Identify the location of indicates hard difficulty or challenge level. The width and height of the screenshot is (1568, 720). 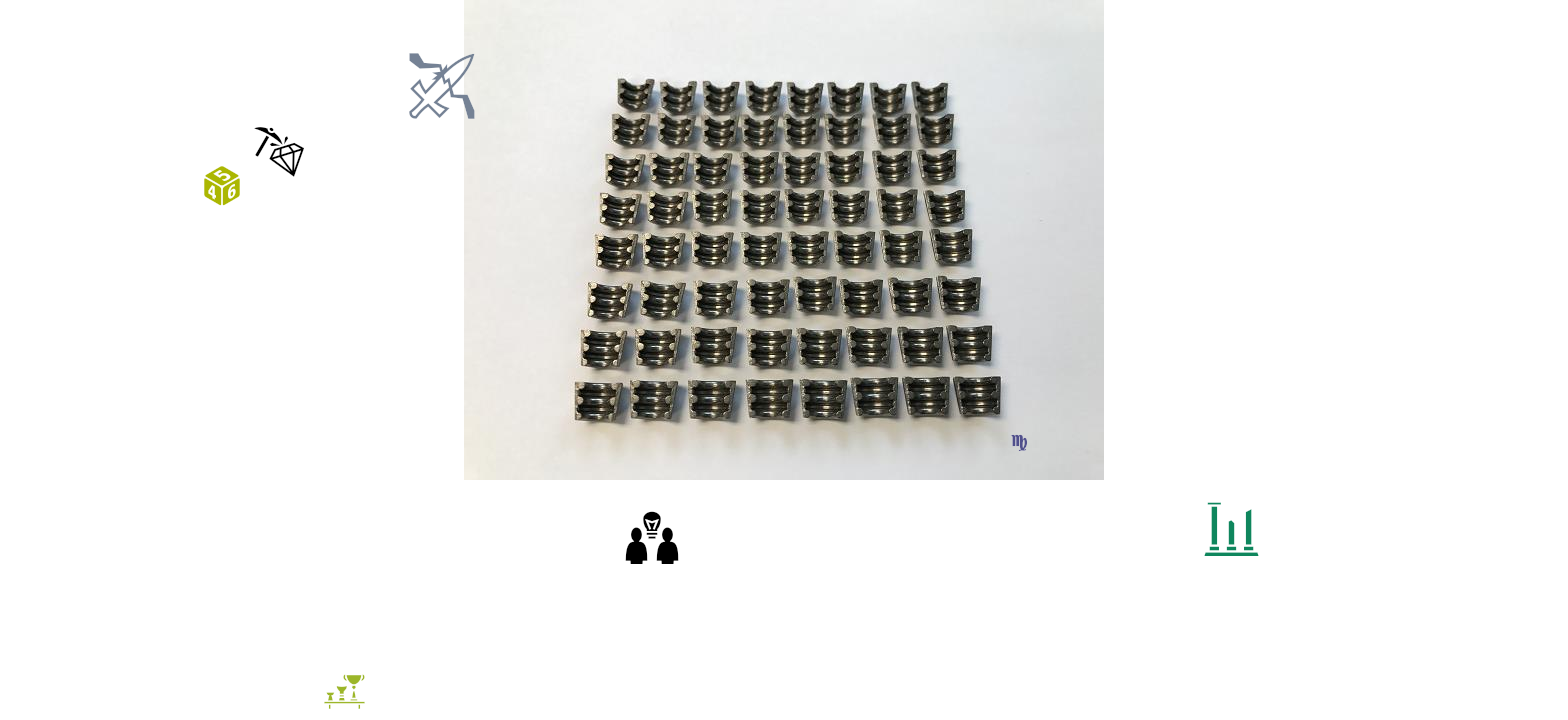
(279, 152).